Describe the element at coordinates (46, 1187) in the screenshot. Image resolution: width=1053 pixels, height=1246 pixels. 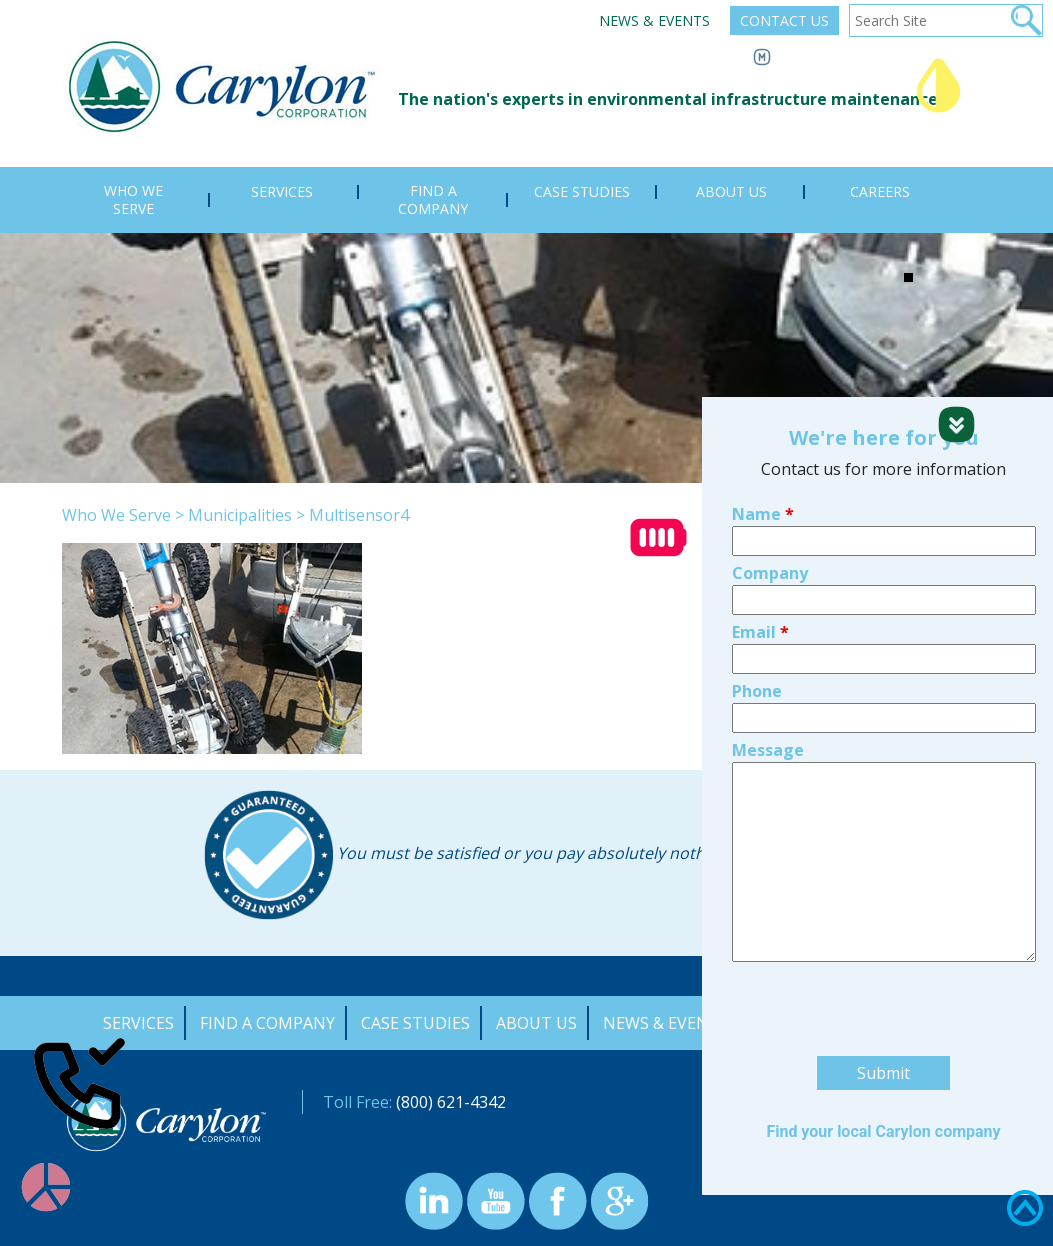
I see `view pie chart analytics` at that location.